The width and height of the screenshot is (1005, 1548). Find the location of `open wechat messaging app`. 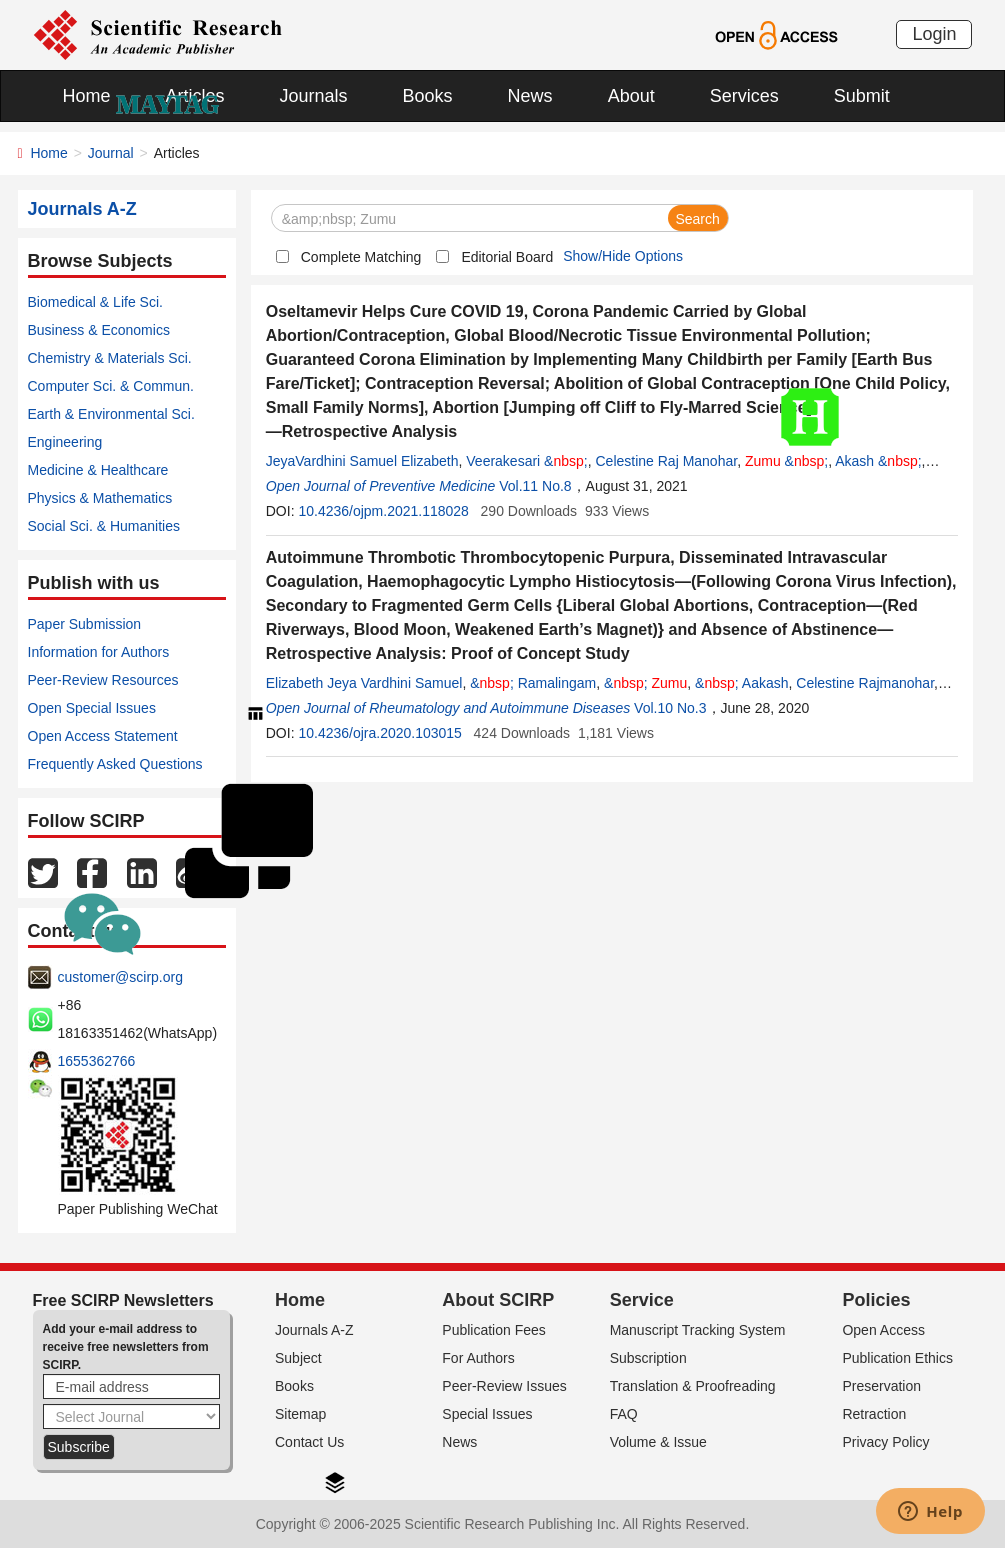

open wechat messaging app is located at coordinates (102, 924).